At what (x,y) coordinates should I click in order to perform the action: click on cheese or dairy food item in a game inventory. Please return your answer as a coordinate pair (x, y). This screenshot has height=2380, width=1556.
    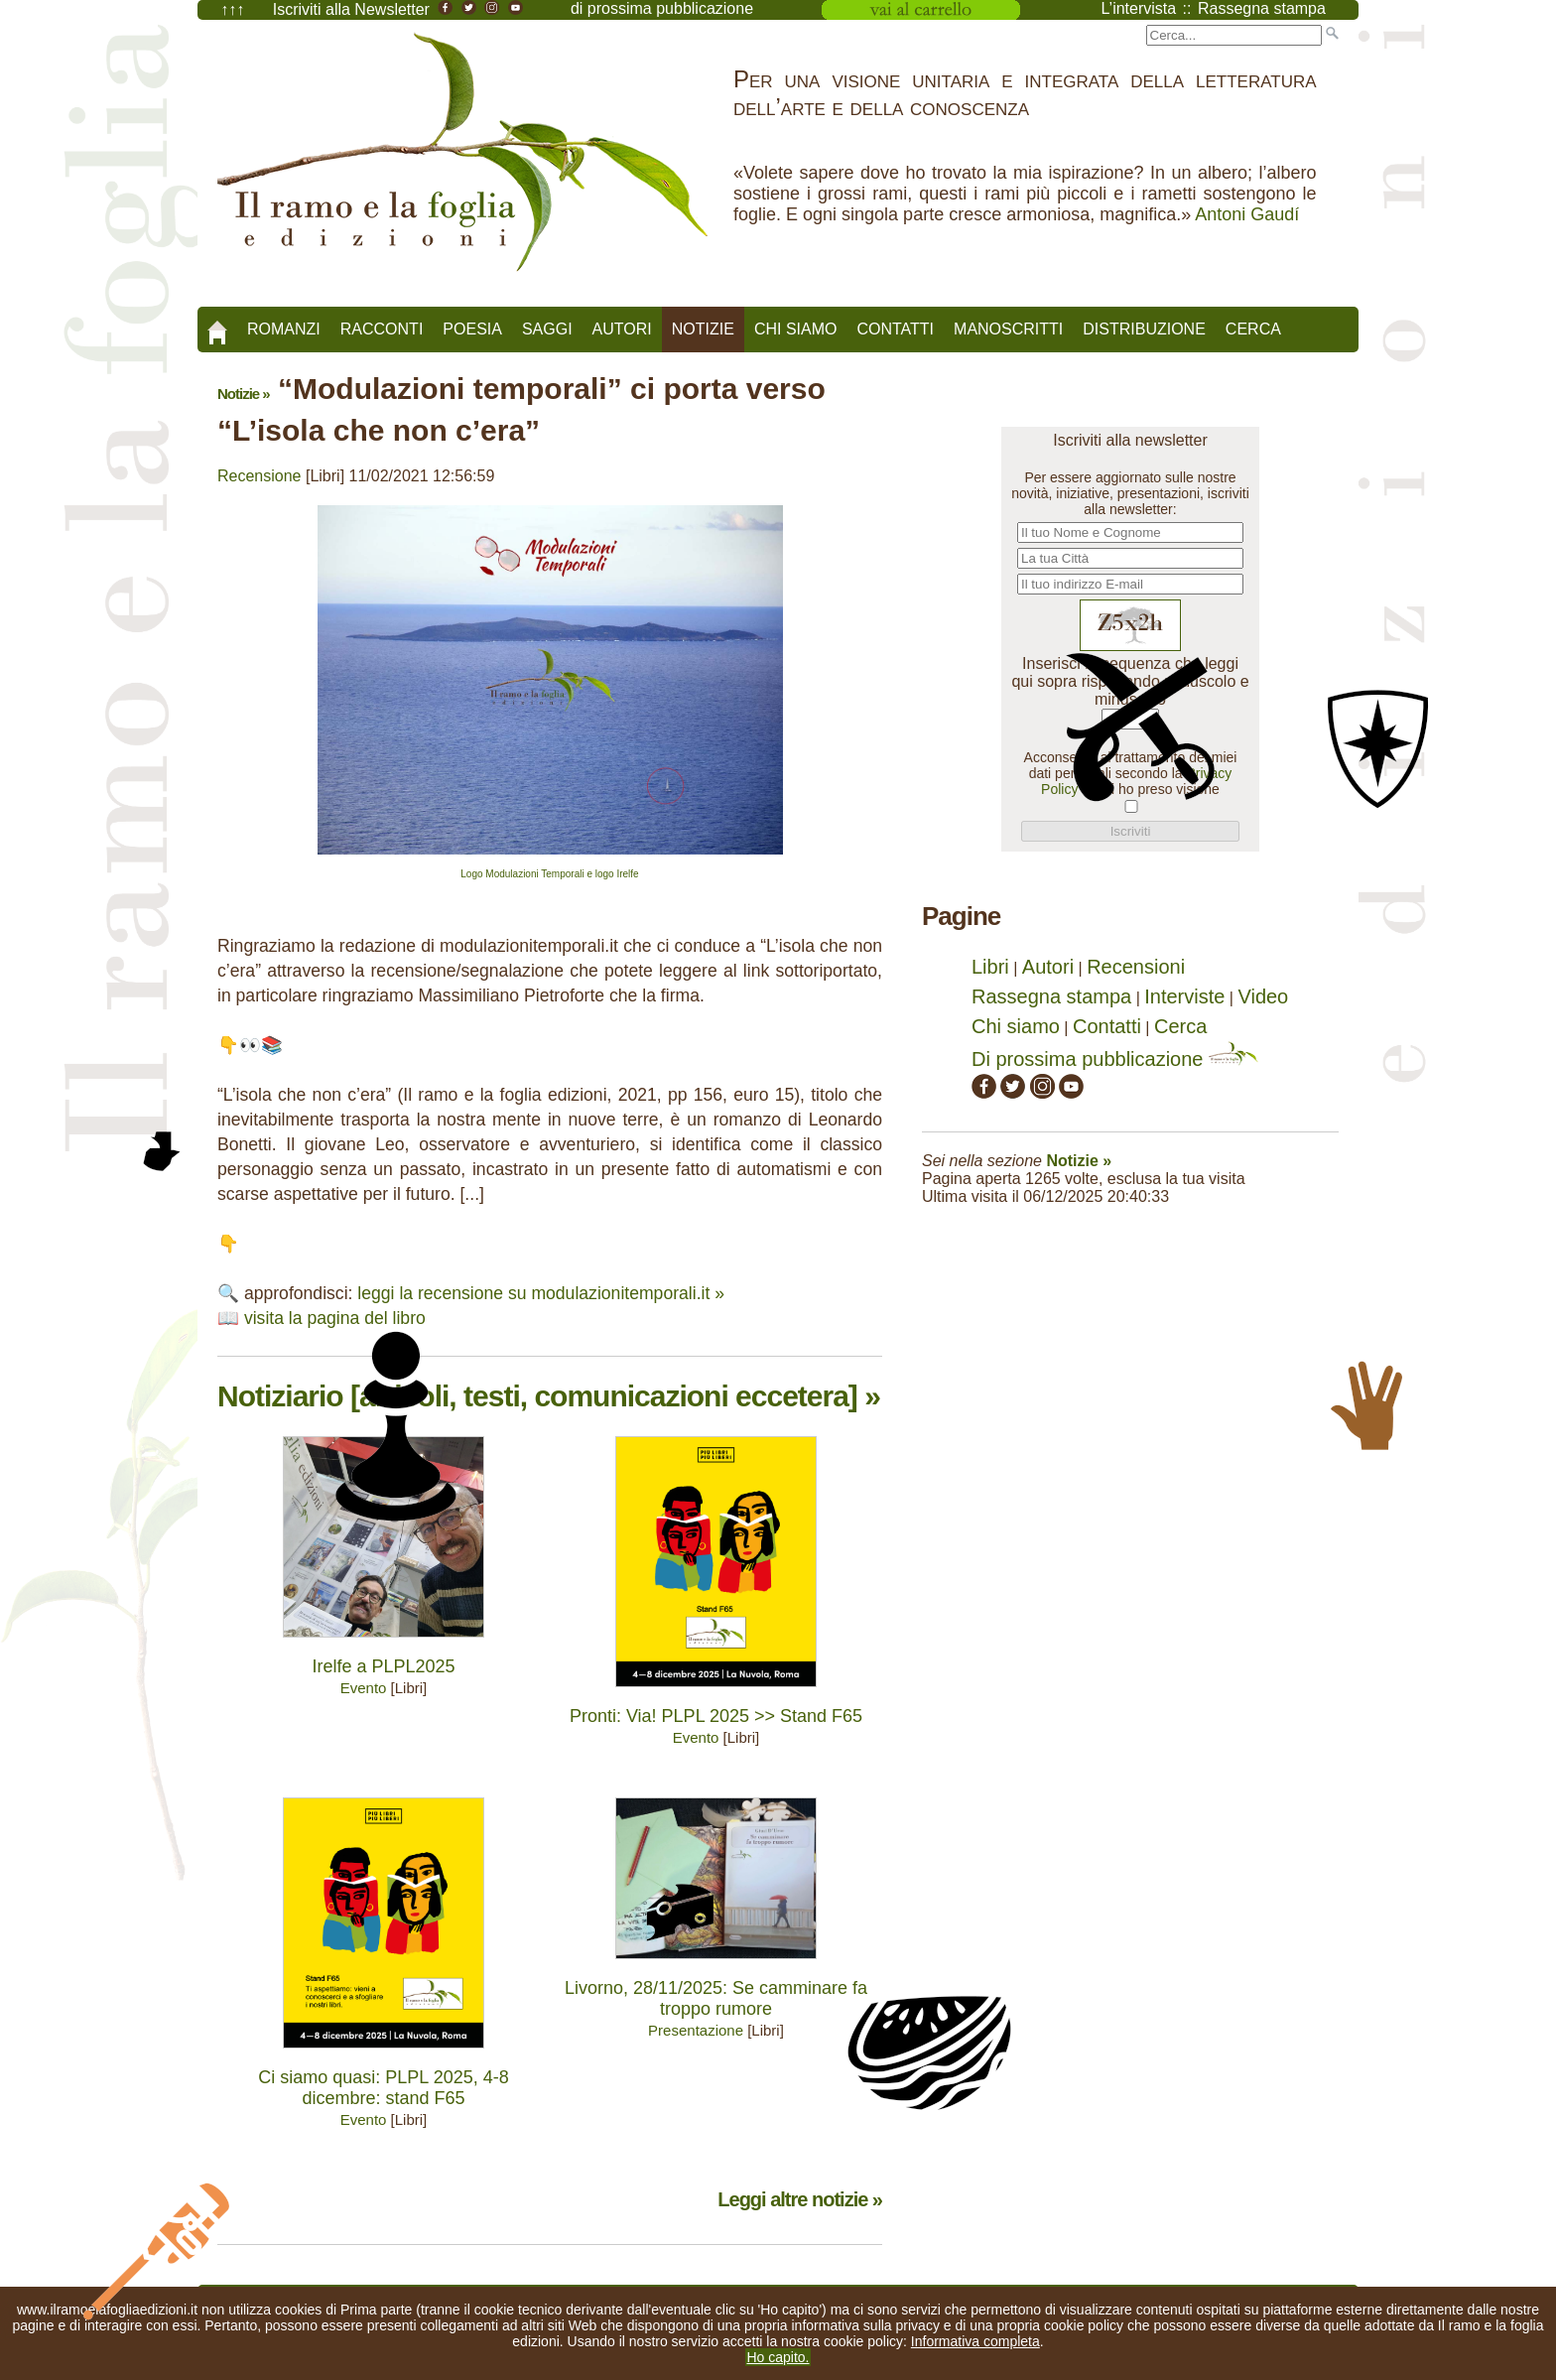
    Looking at the image, I should click on (680, 1914).